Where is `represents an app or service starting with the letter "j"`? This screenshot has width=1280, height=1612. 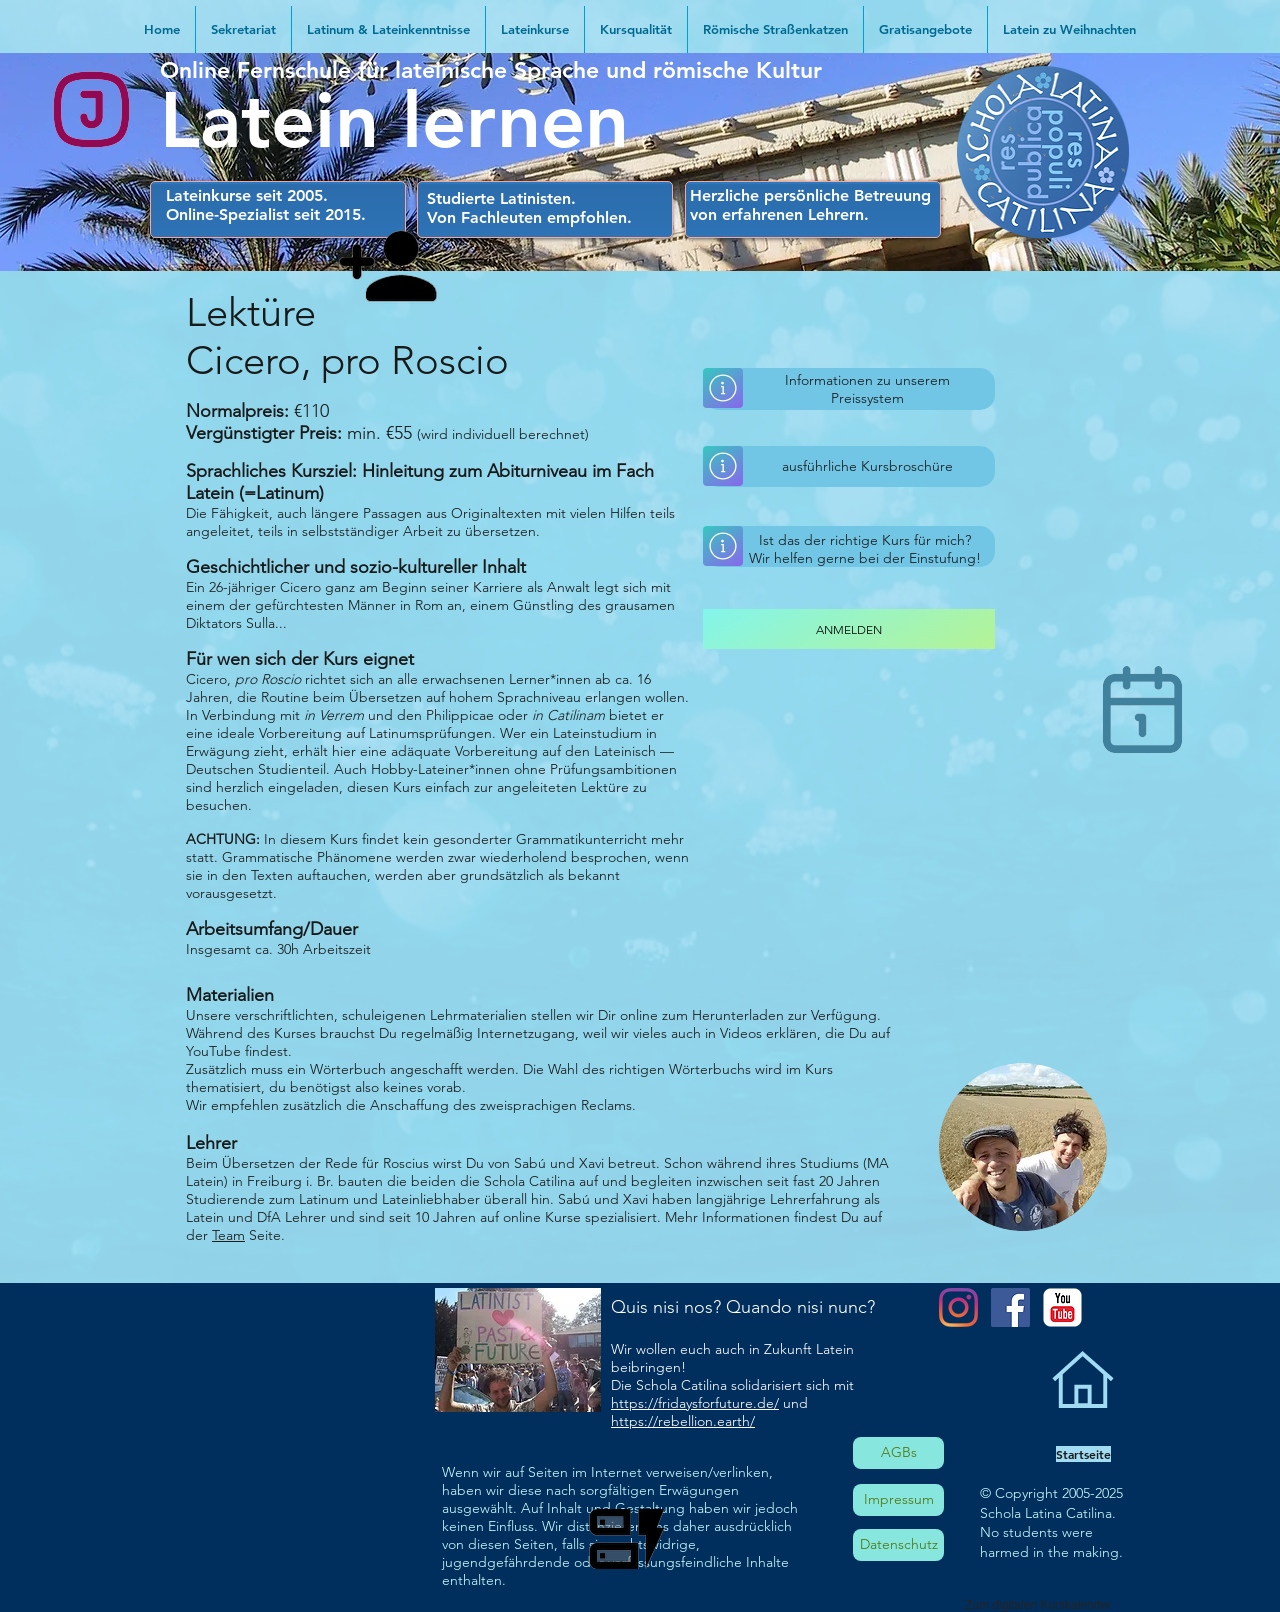
represents an app or service starting with the letter "j" is located at coordinates (91, 109).